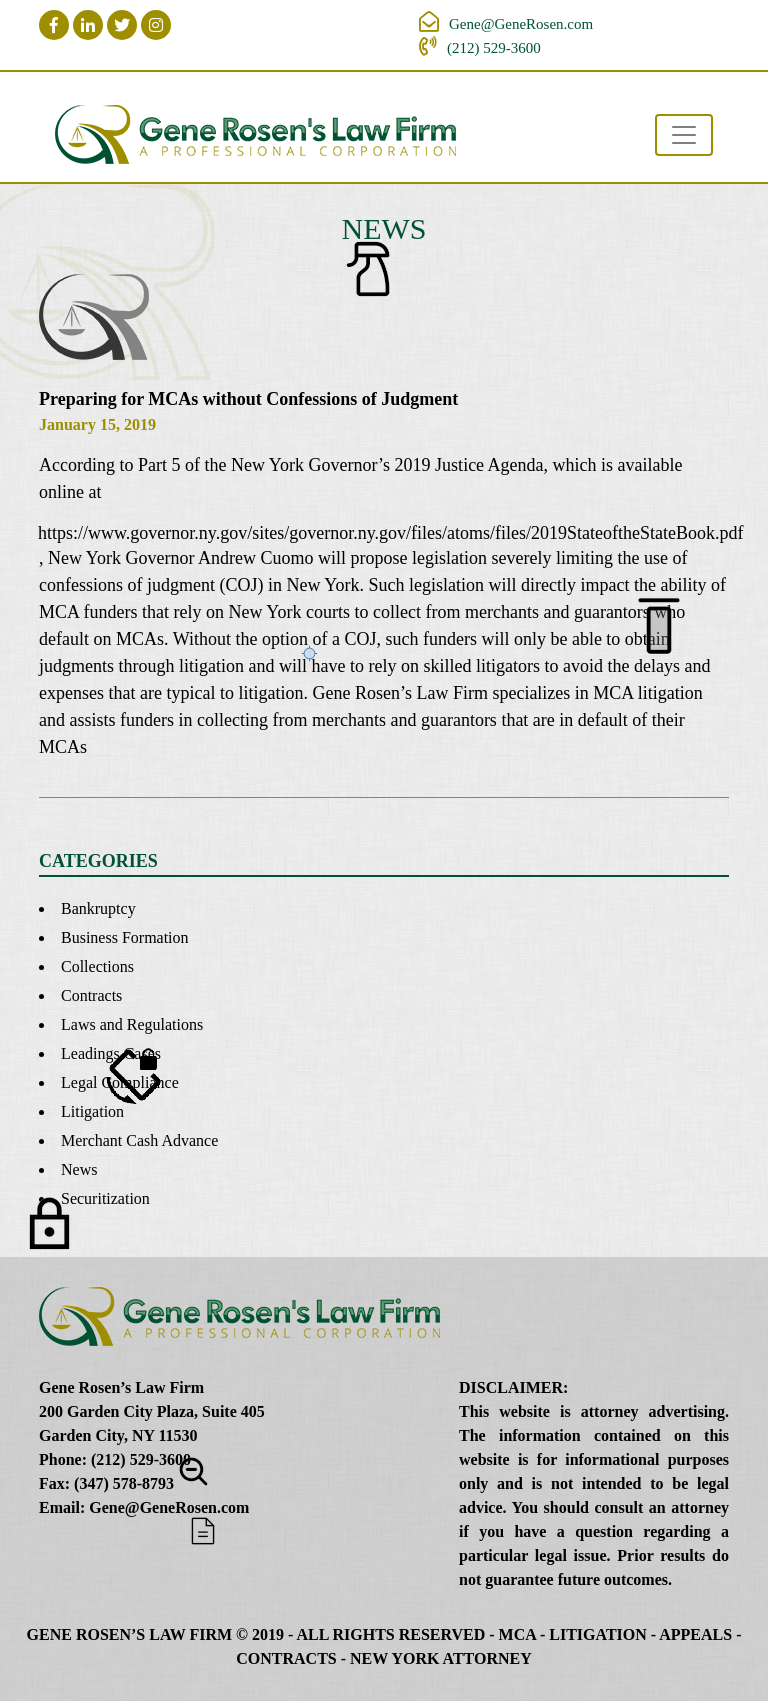  I want to click on align element to top edge, so click(659, 625).